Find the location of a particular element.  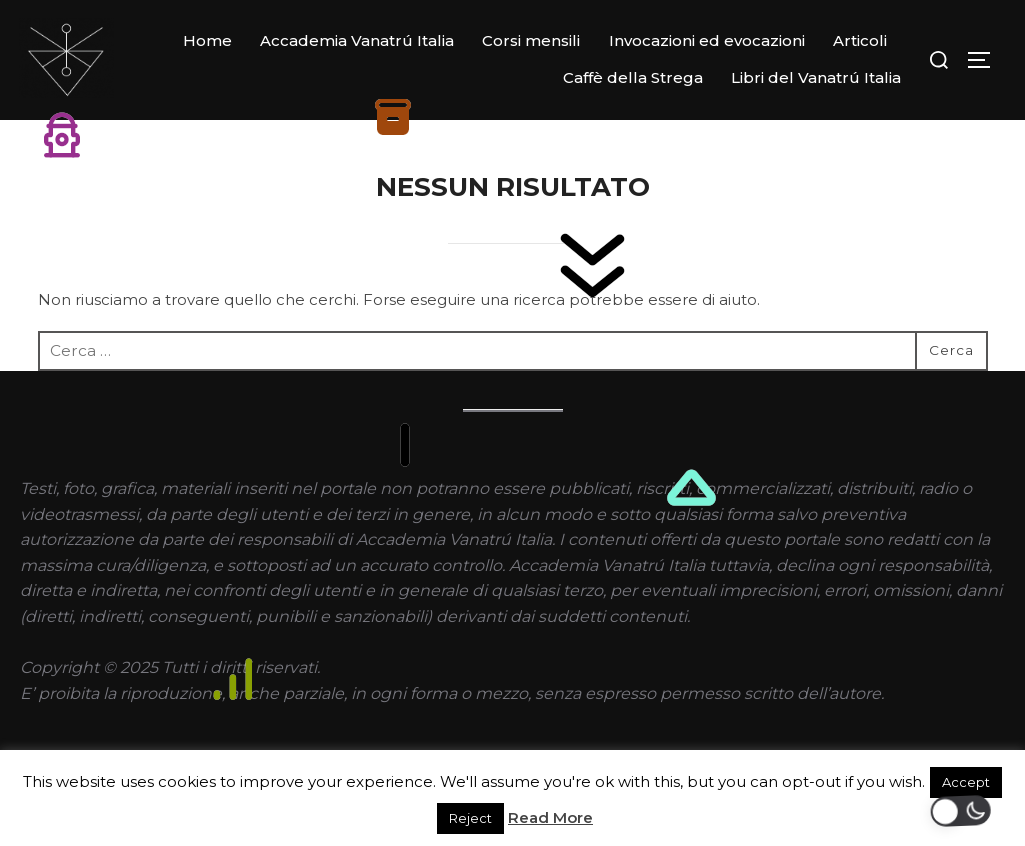

indicates fire safety equipment location is located at coordinates (62, 135).